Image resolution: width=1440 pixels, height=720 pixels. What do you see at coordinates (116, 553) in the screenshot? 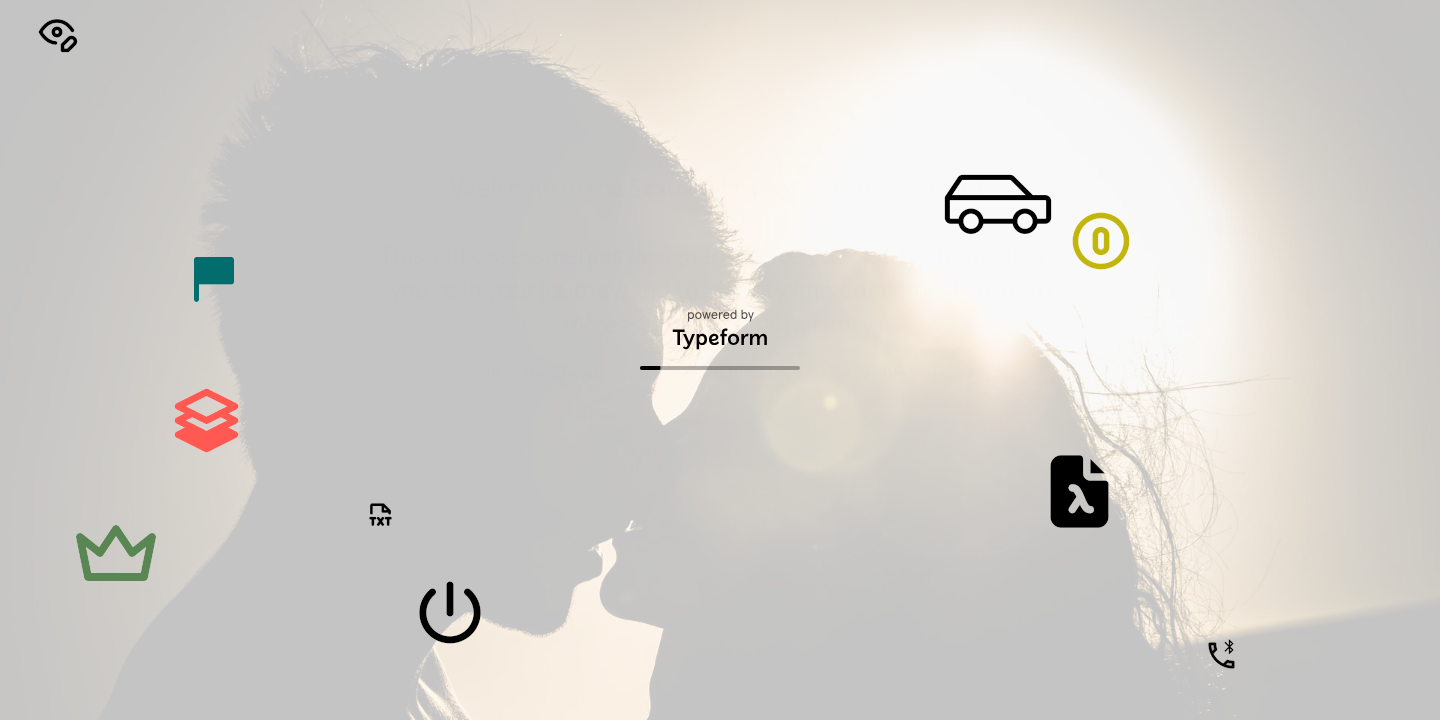
I see `indicates premium or VIP membership status` at bounding box center [116, 553].